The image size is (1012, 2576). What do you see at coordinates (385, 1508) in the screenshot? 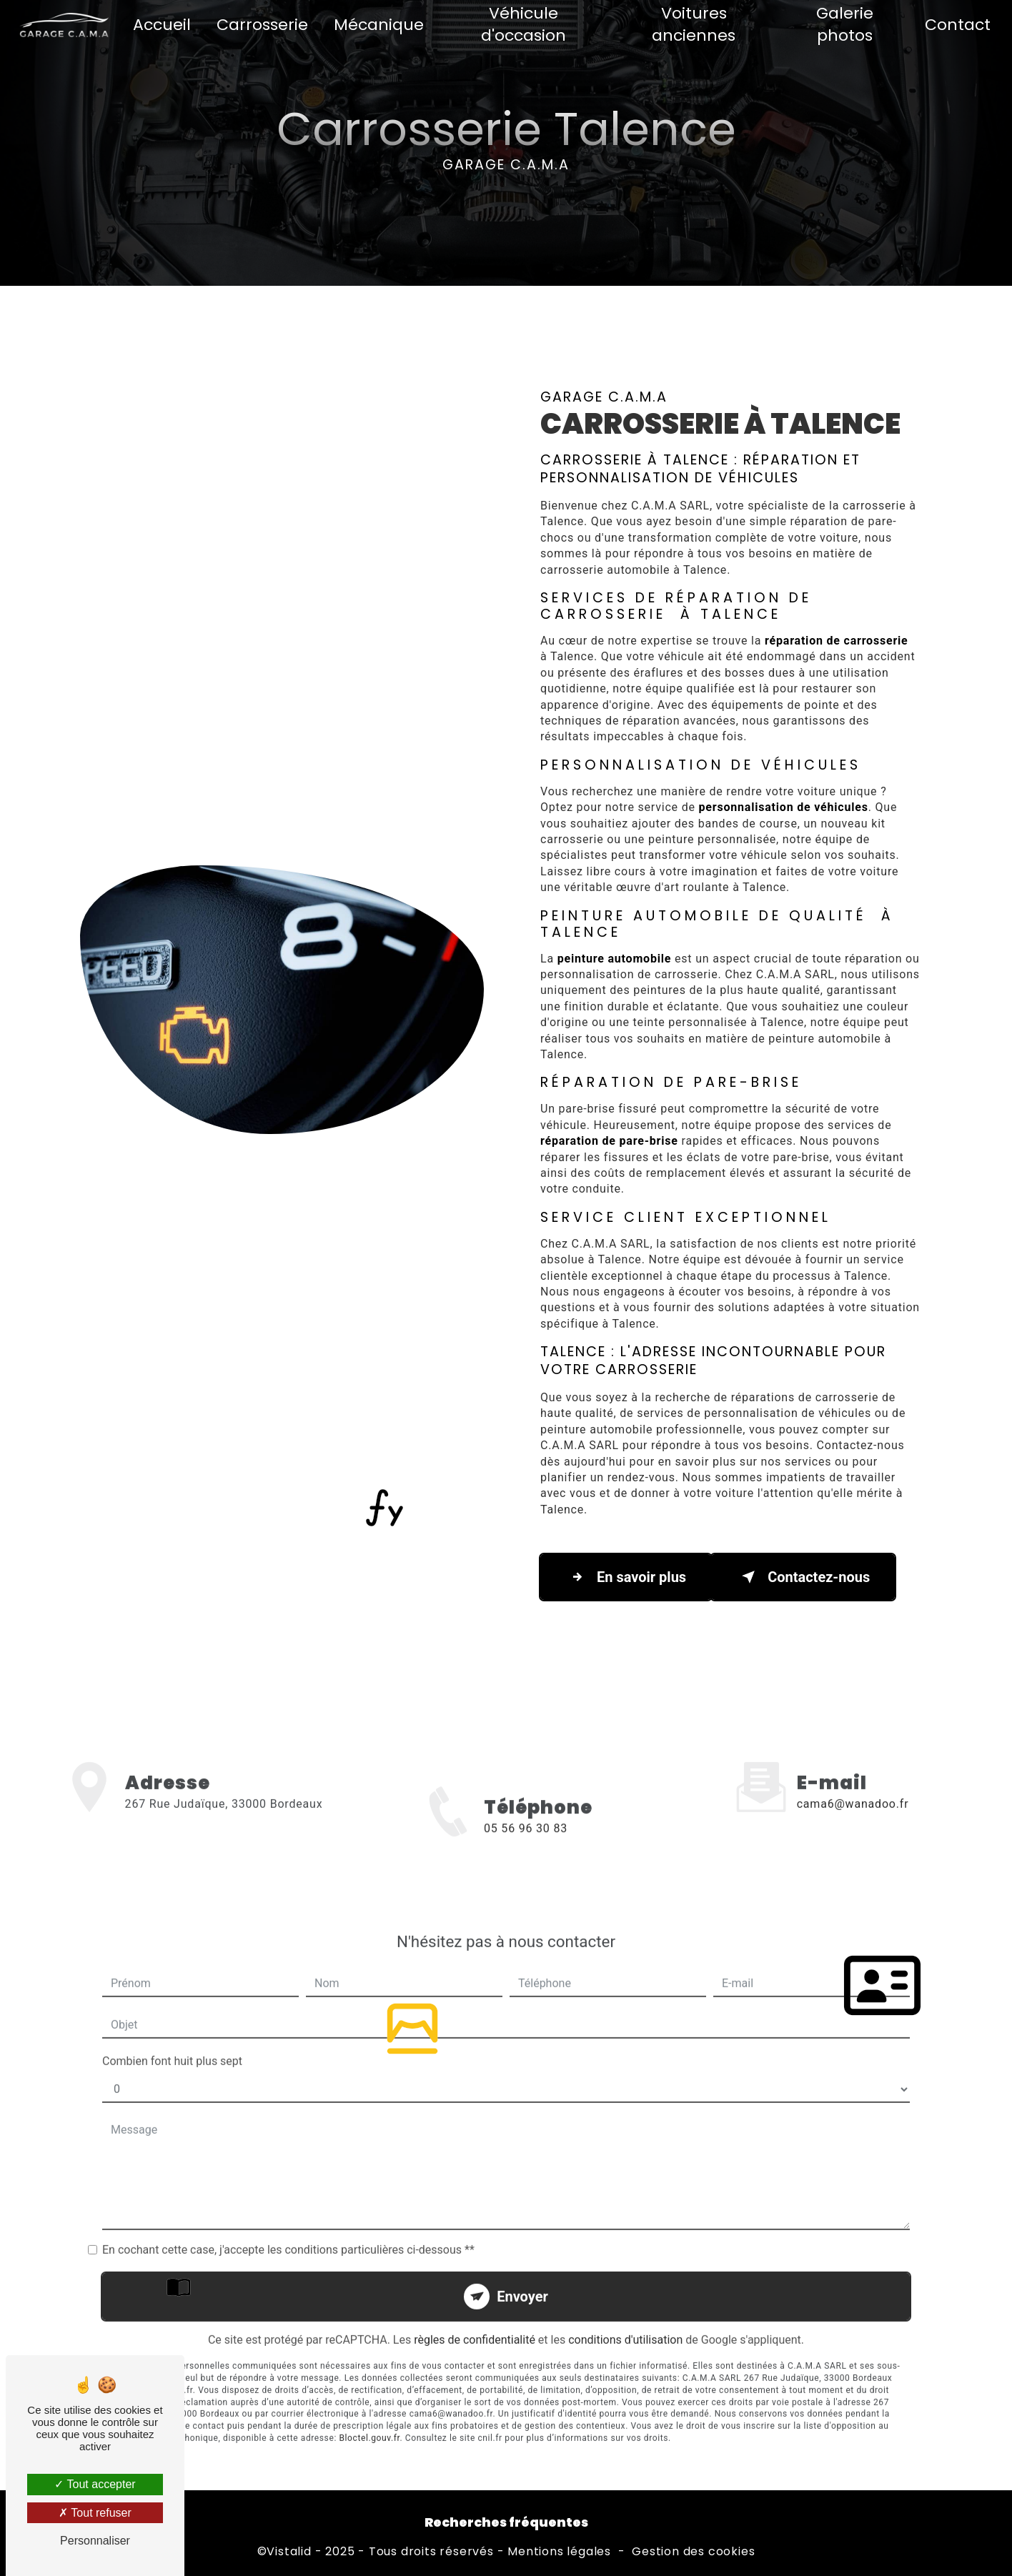
I see `insert mathematical function notation` at bounding box center [385, 1508].